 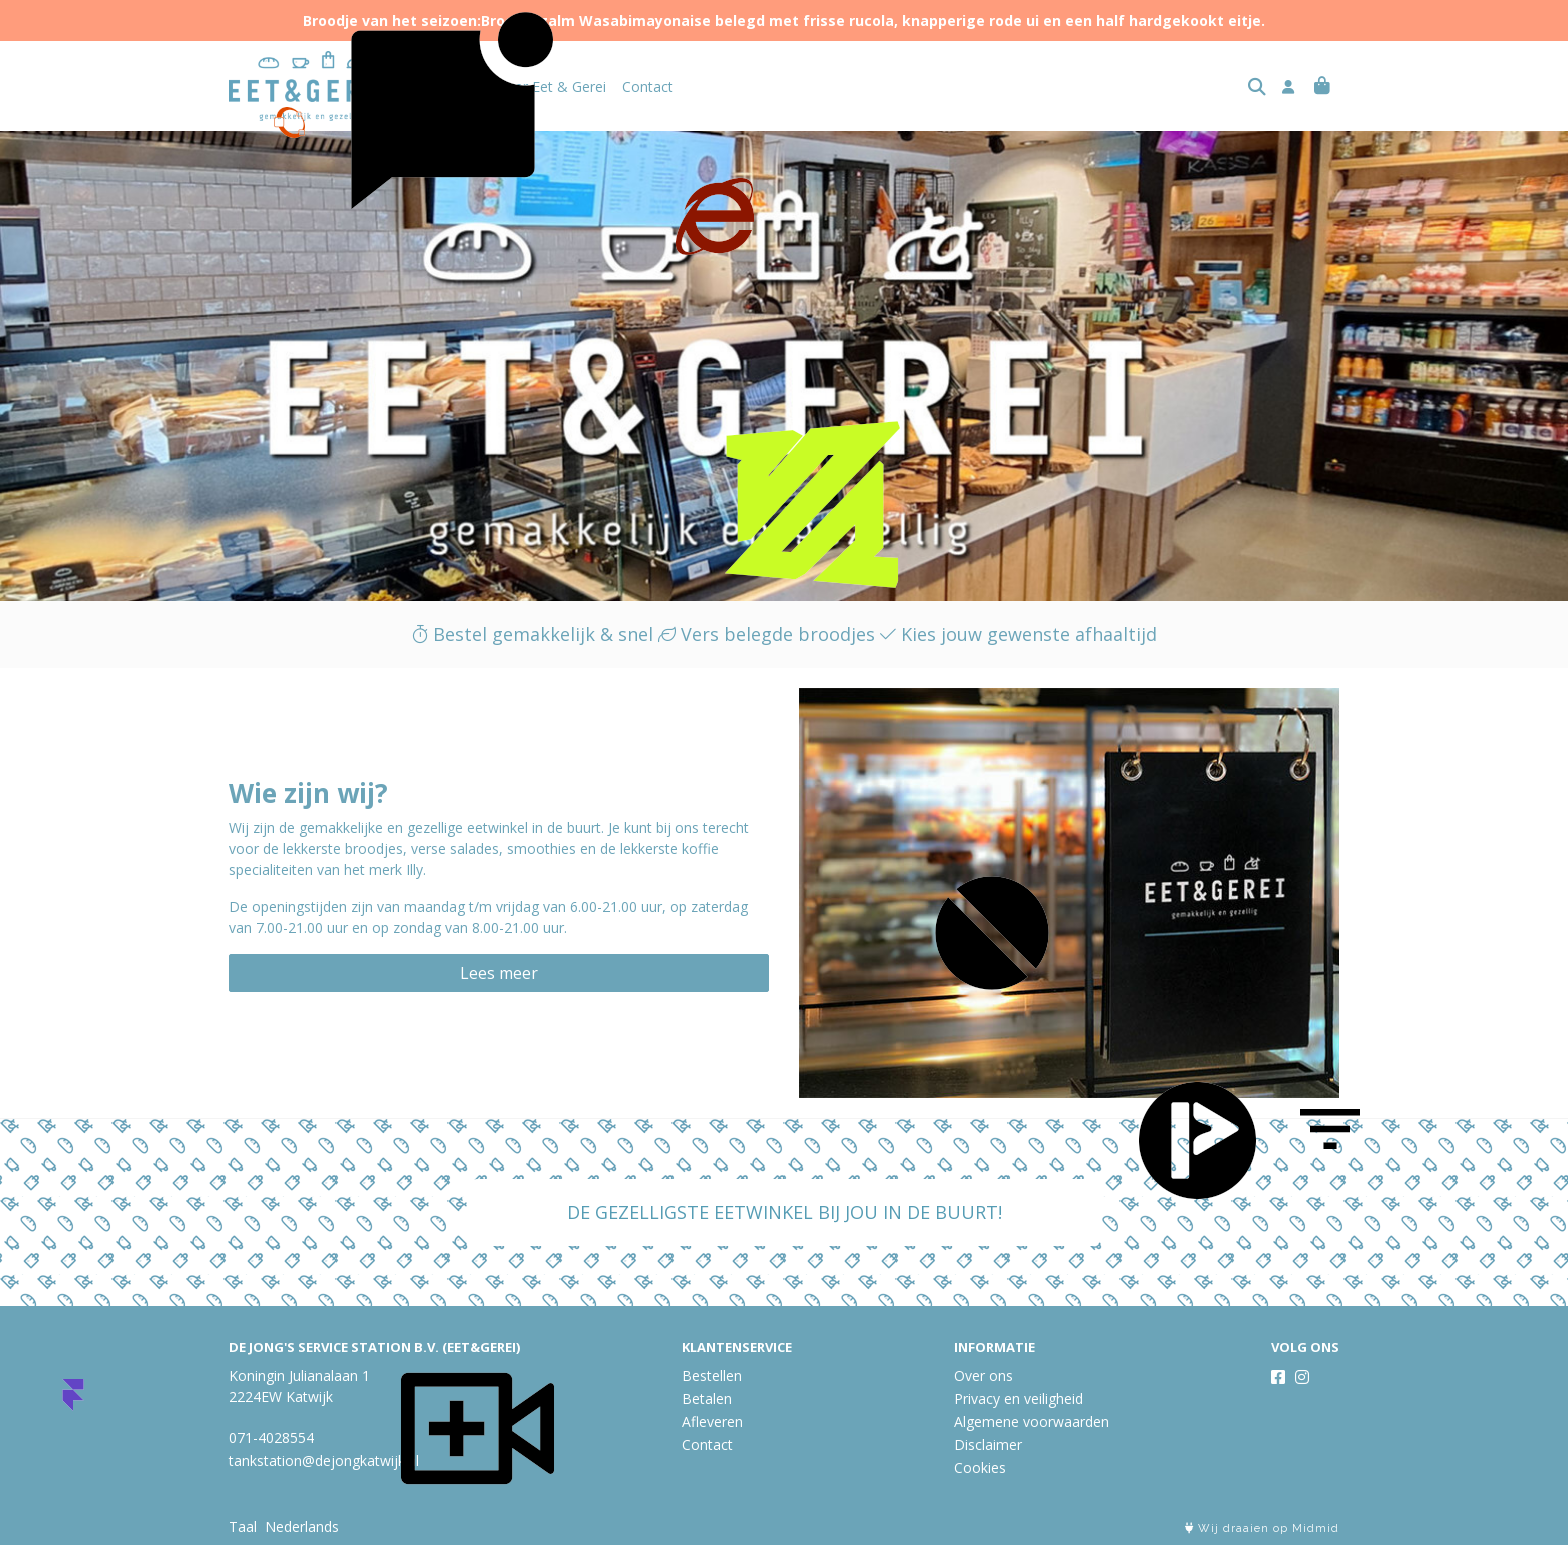 What do you see at coordinates (443, 113) in the screenshot?
I see `indicates unread messages in chat` at bounding box center [443, 113].